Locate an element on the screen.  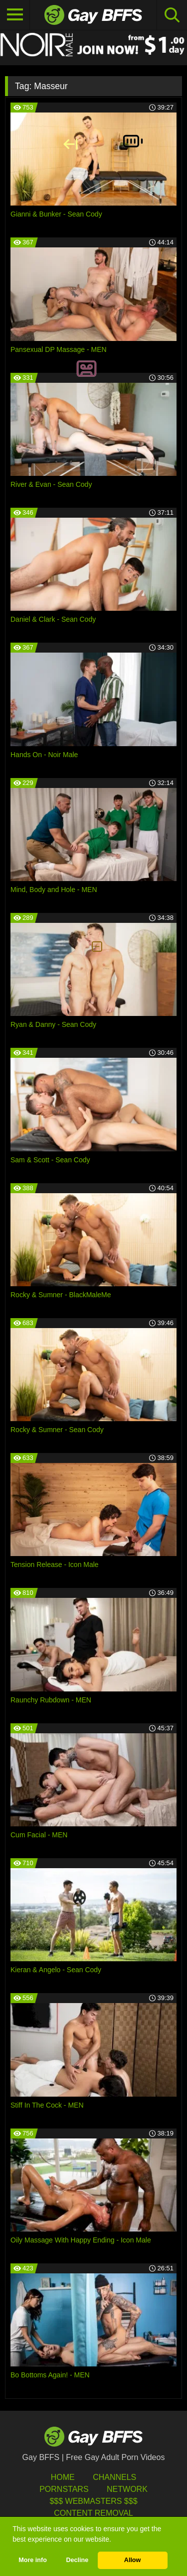
navigate back to previous screen is located at coordinates (70, 144).